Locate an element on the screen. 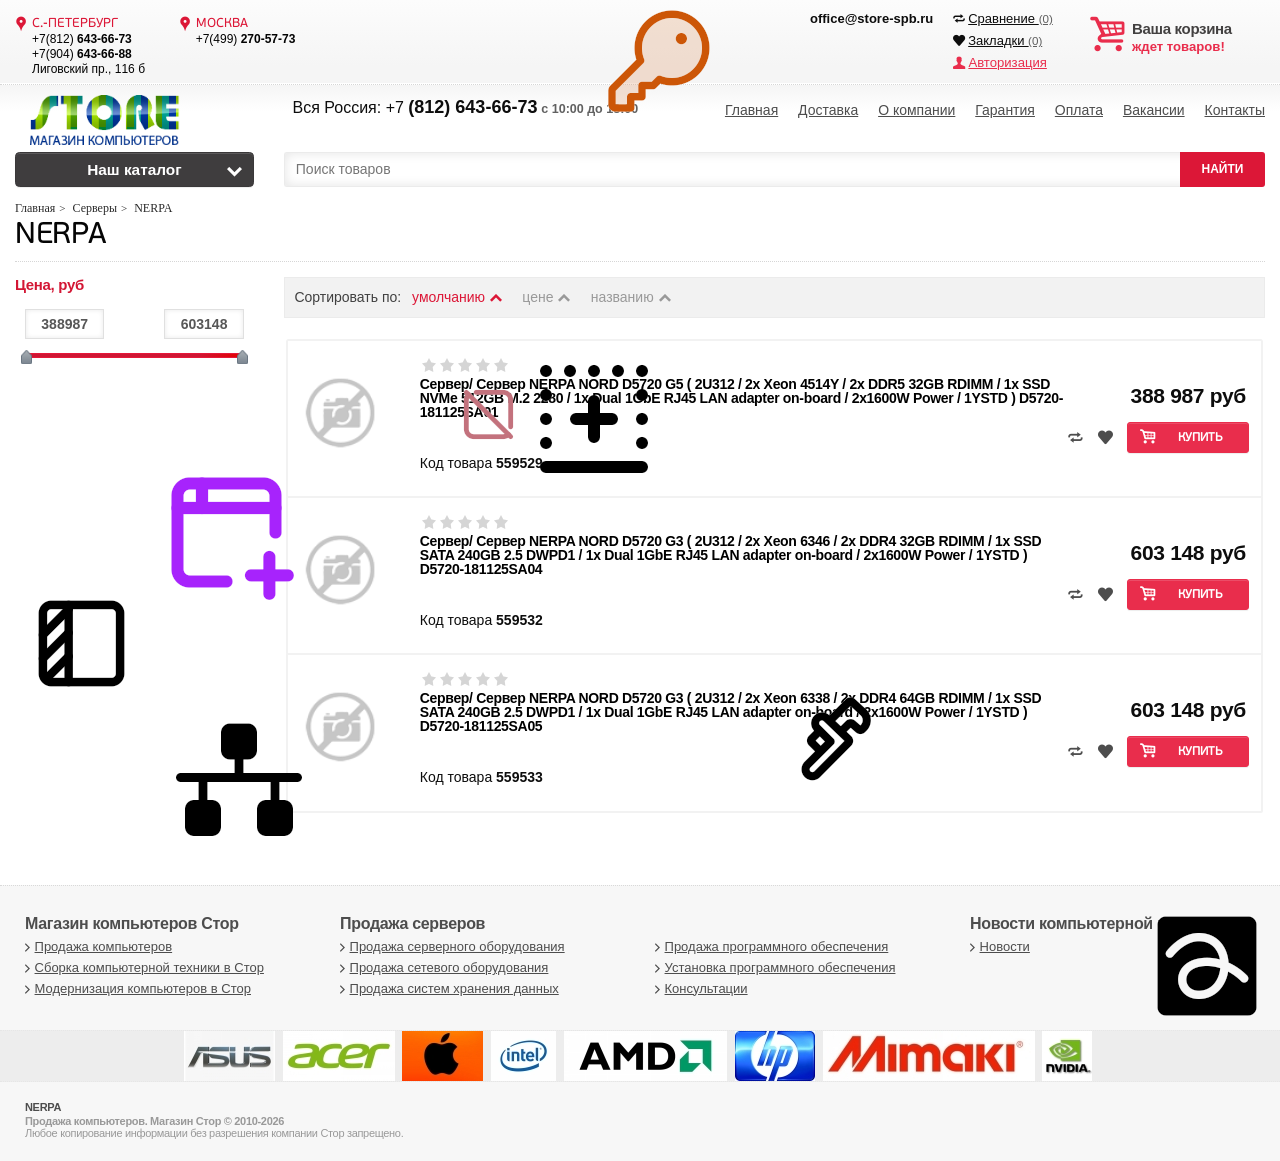  view network connections is located at coordinates (239, 782).